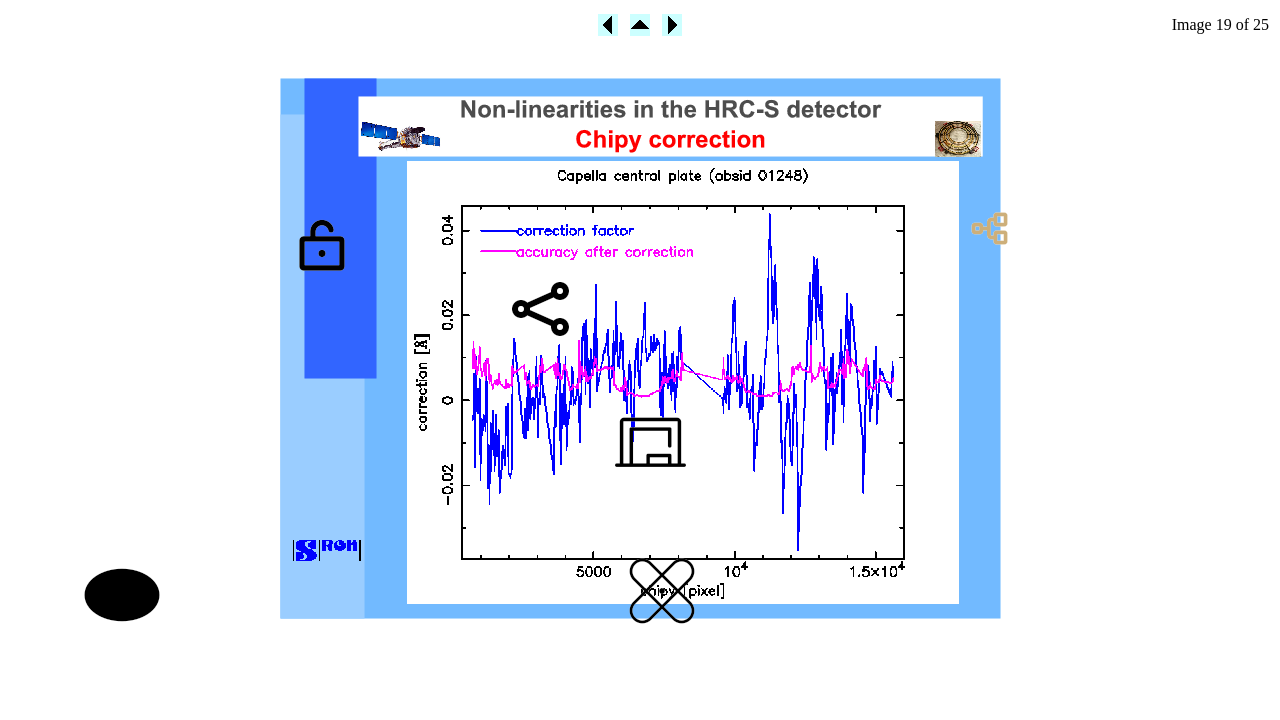 Image resolution: width=1280 pixels, height=720 pixels. Describe the element at coordinates (322, 248) in the screenshot. I see `unlock or access secured content` at that location.